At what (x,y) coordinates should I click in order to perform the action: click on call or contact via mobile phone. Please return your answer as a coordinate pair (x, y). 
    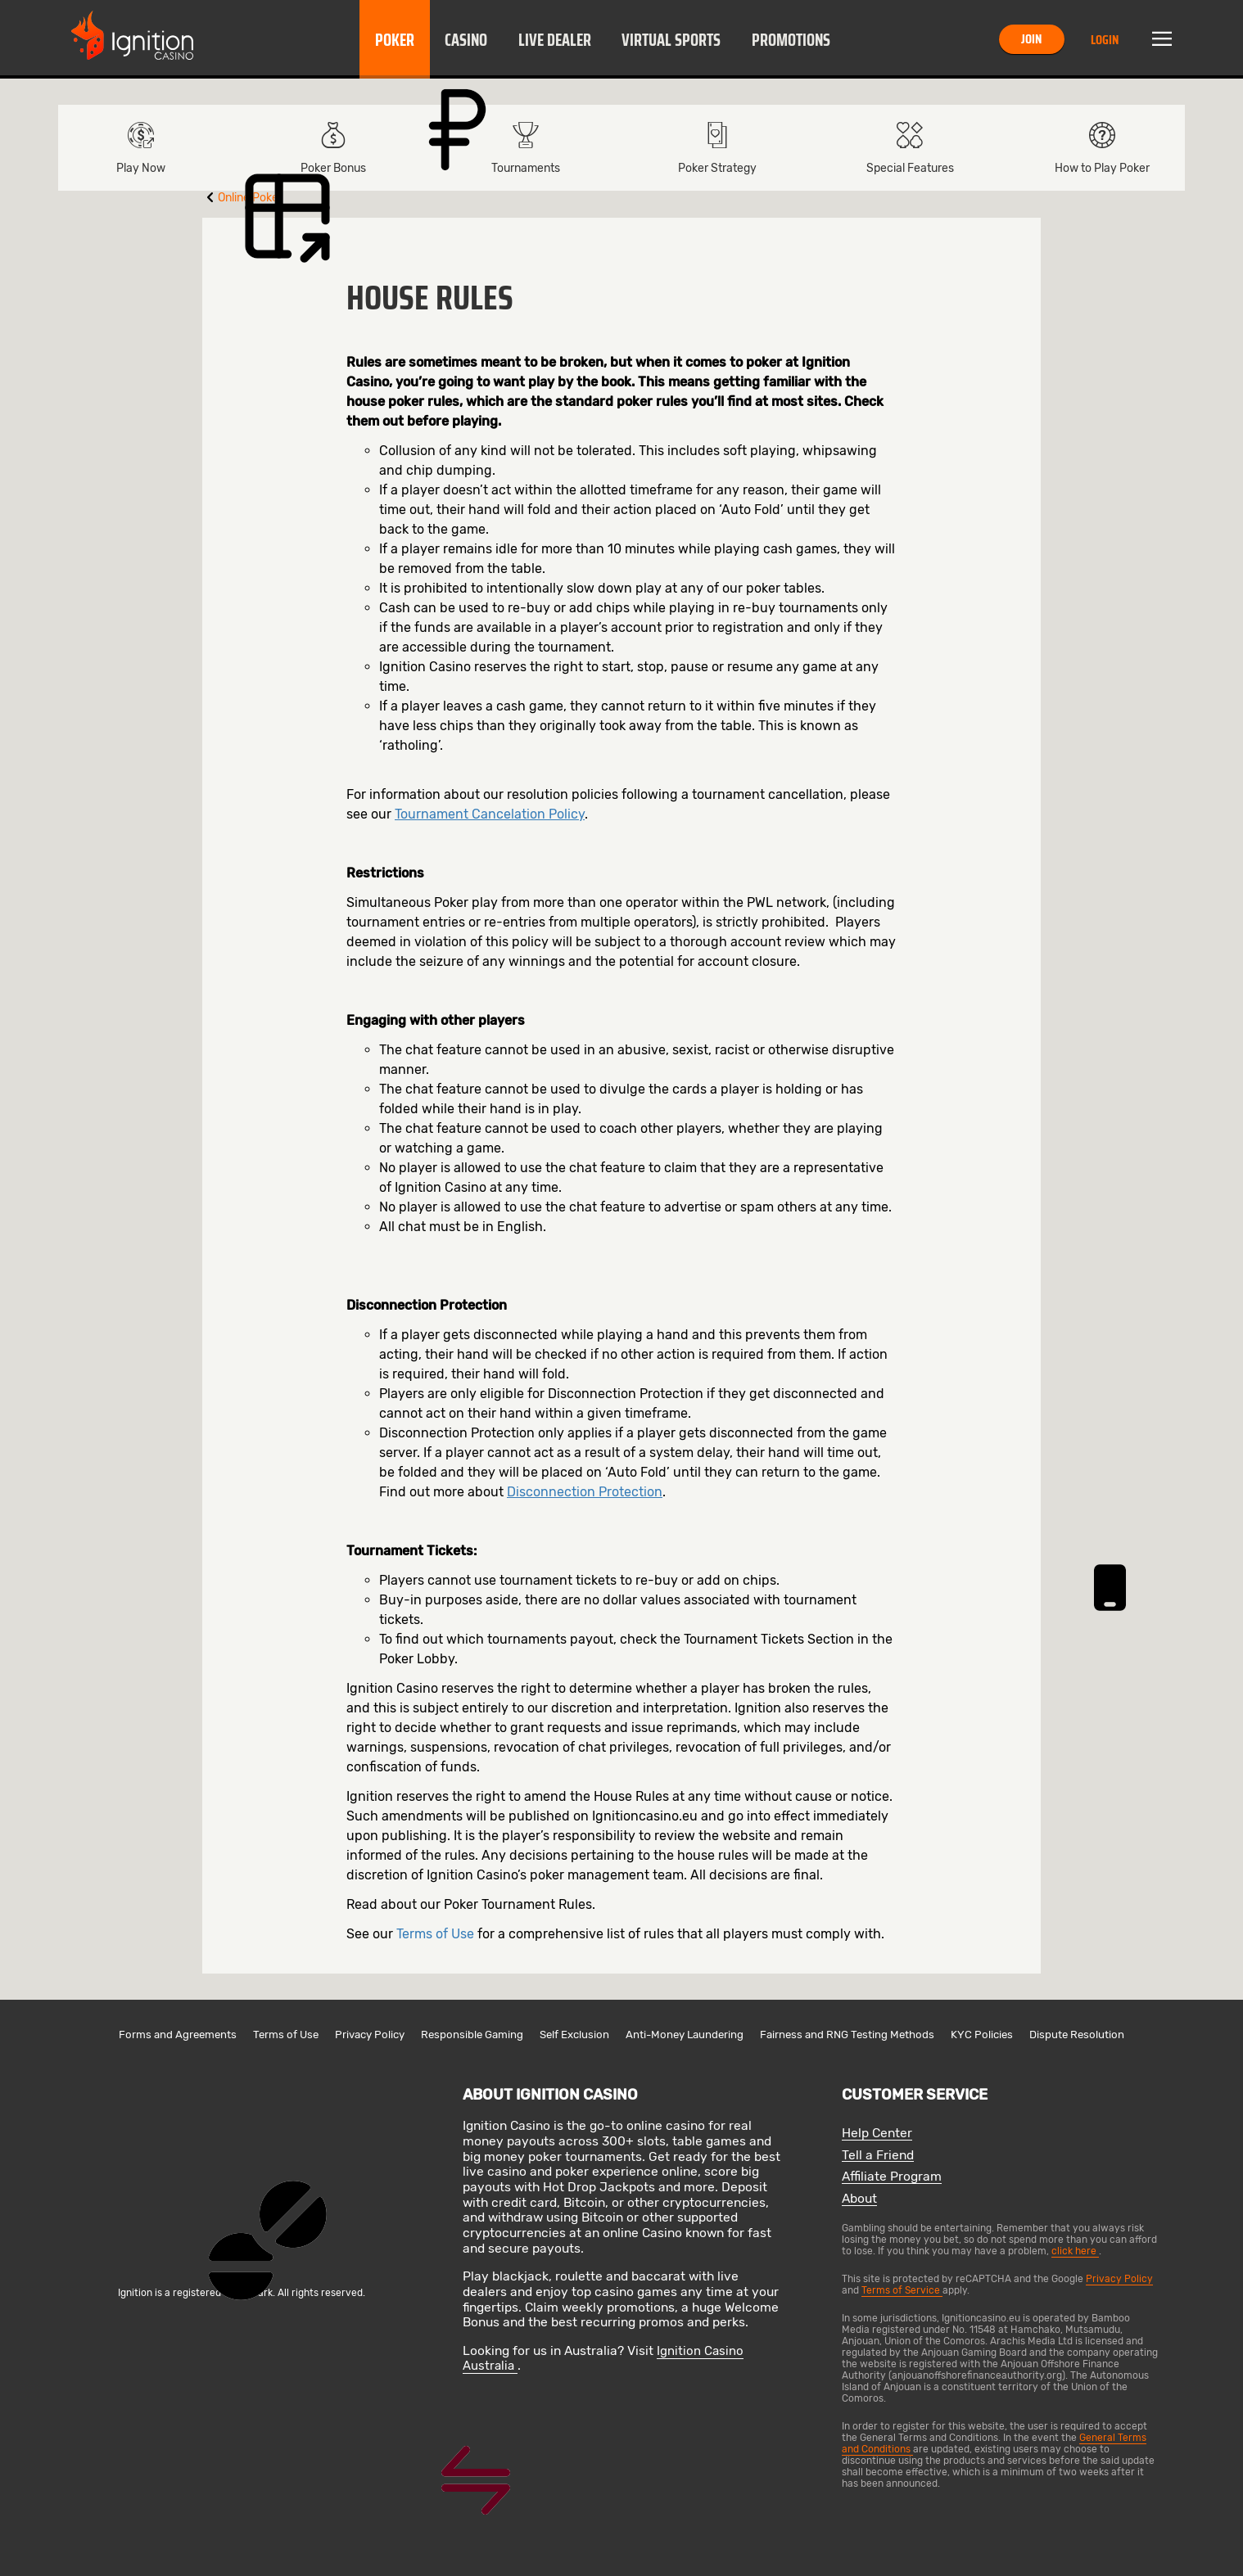
    Looking at the image, I should click on (1110, 1587).